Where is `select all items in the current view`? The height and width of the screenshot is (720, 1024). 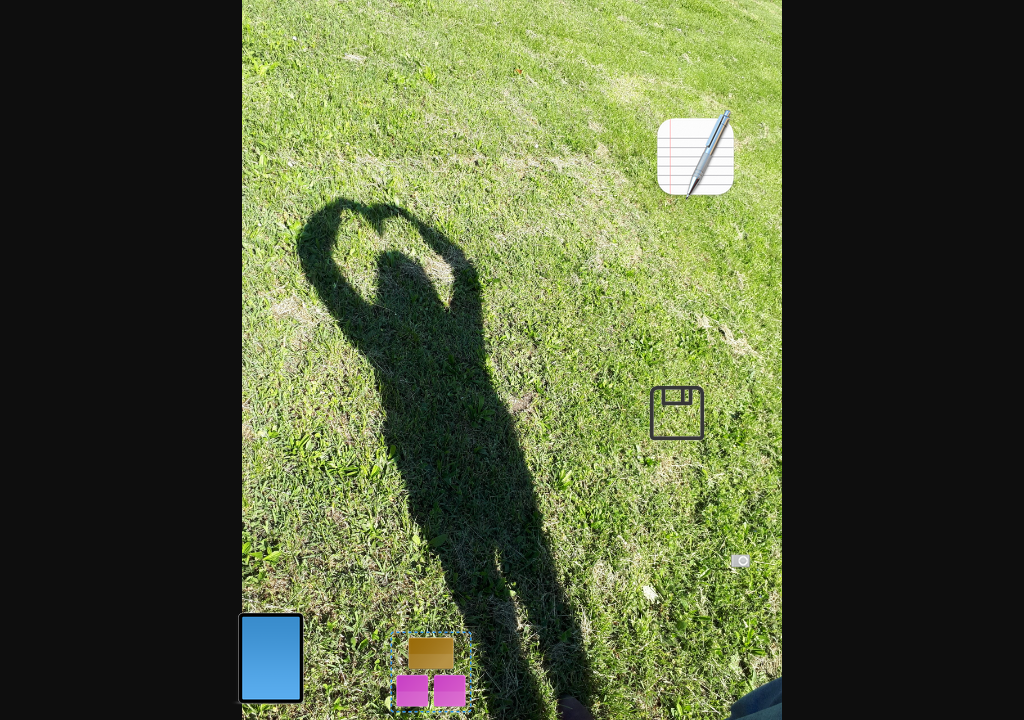 select all items in the current view is located at coordinates (431, 672).